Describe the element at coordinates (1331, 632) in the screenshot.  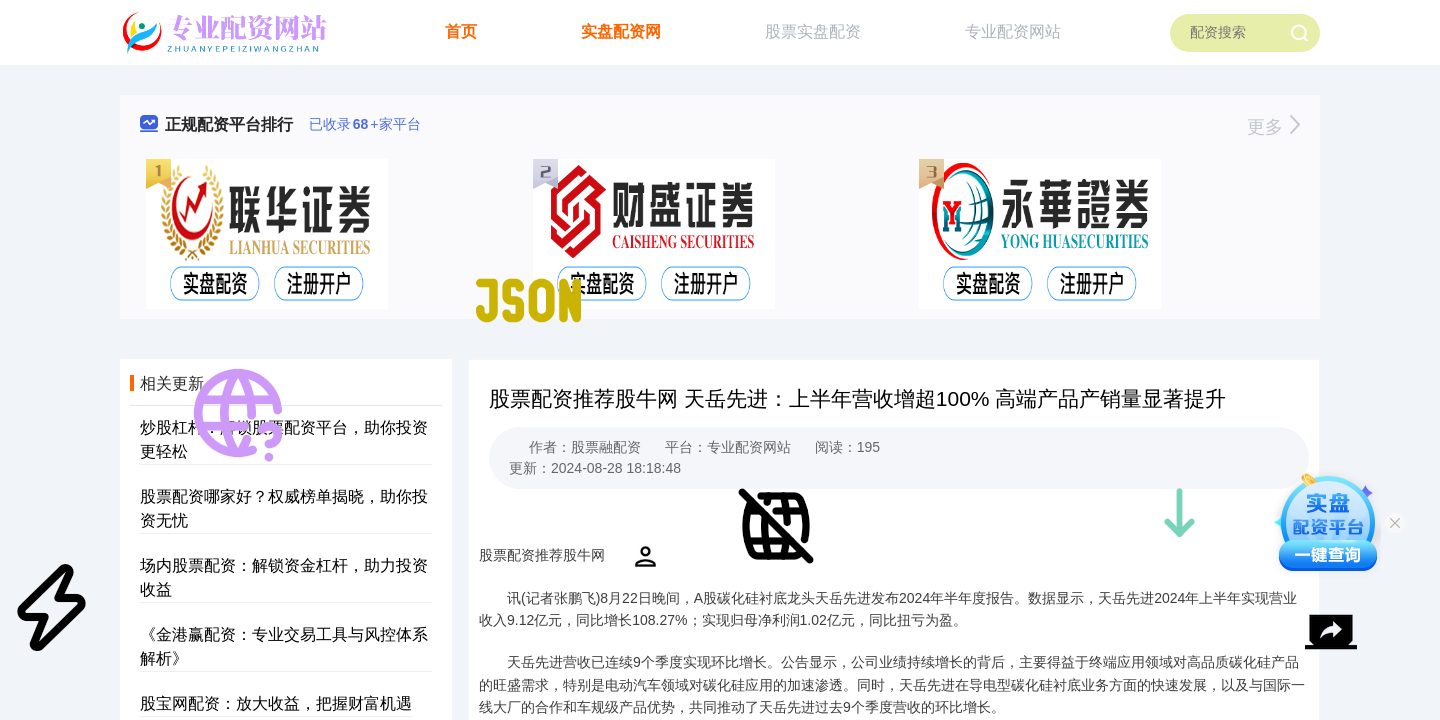
I see `start sharing your screen` at that location.